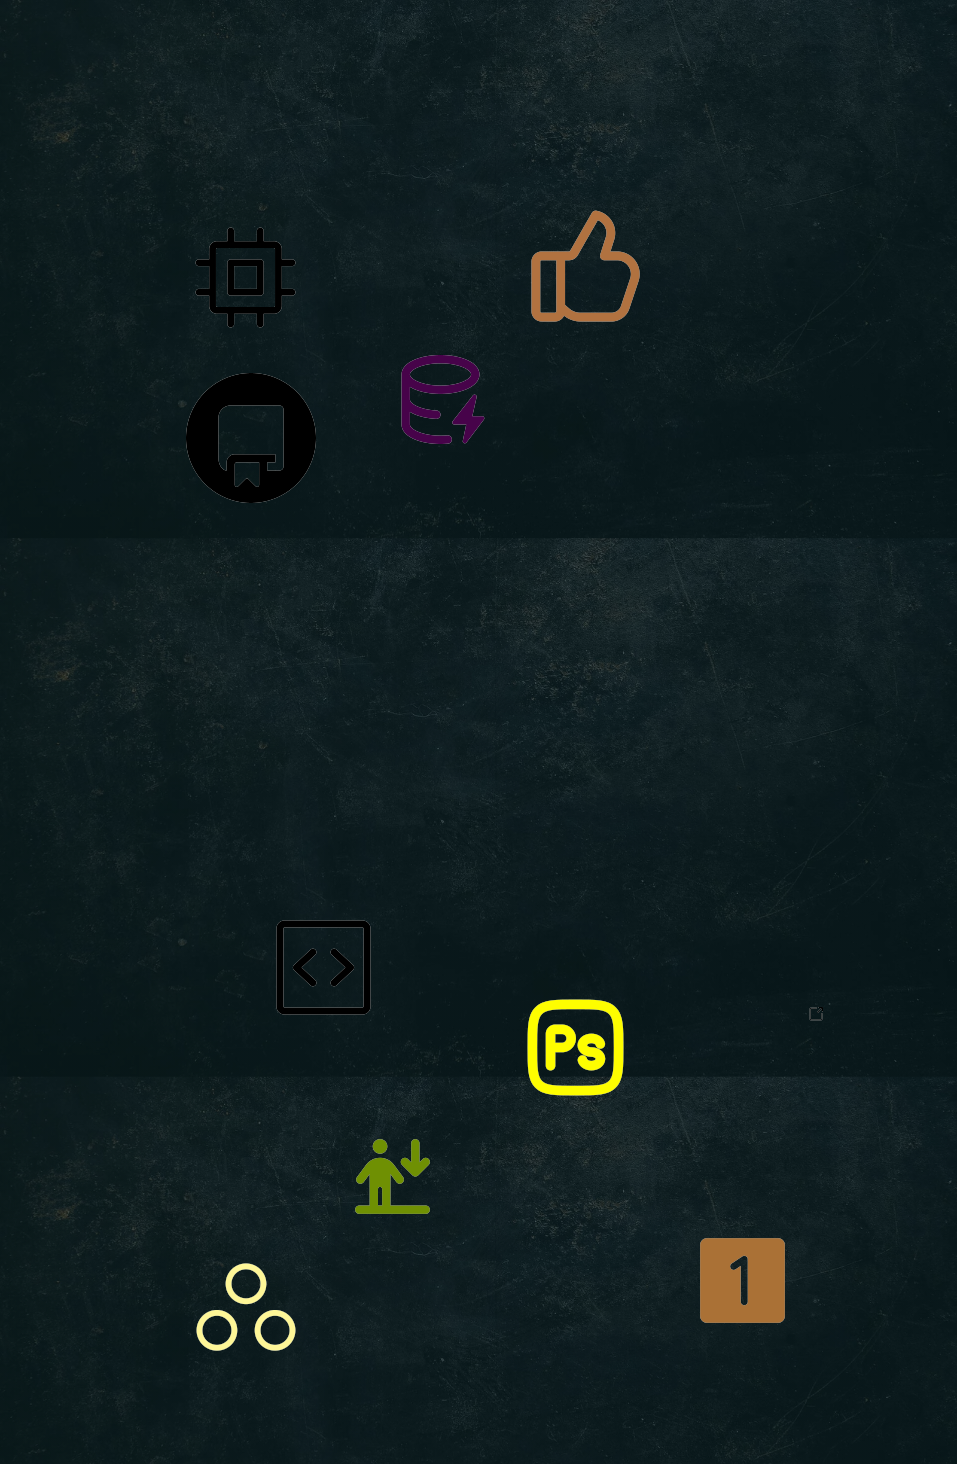 This screenshot has width=957, height=1464. I want to click on download user profile, so click(392, 1176).